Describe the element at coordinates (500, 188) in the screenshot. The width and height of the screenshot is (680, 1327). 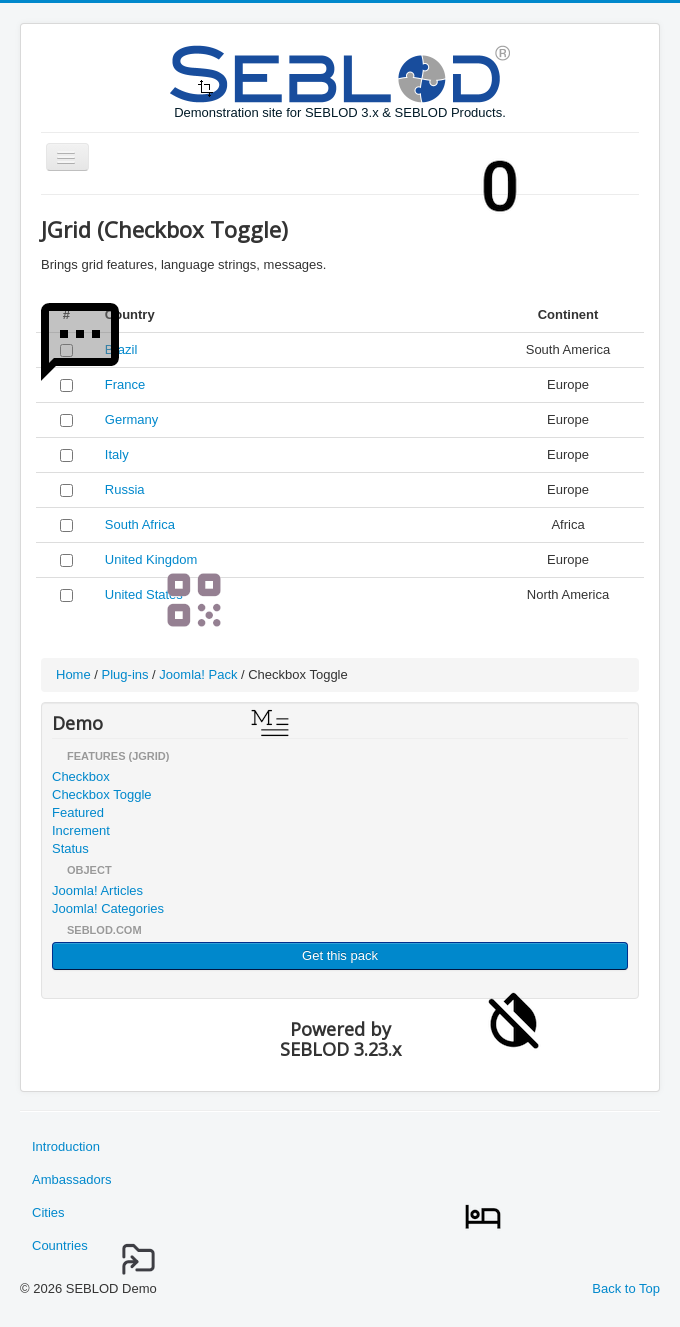
I see `set exposure compensation to zero` at that location.